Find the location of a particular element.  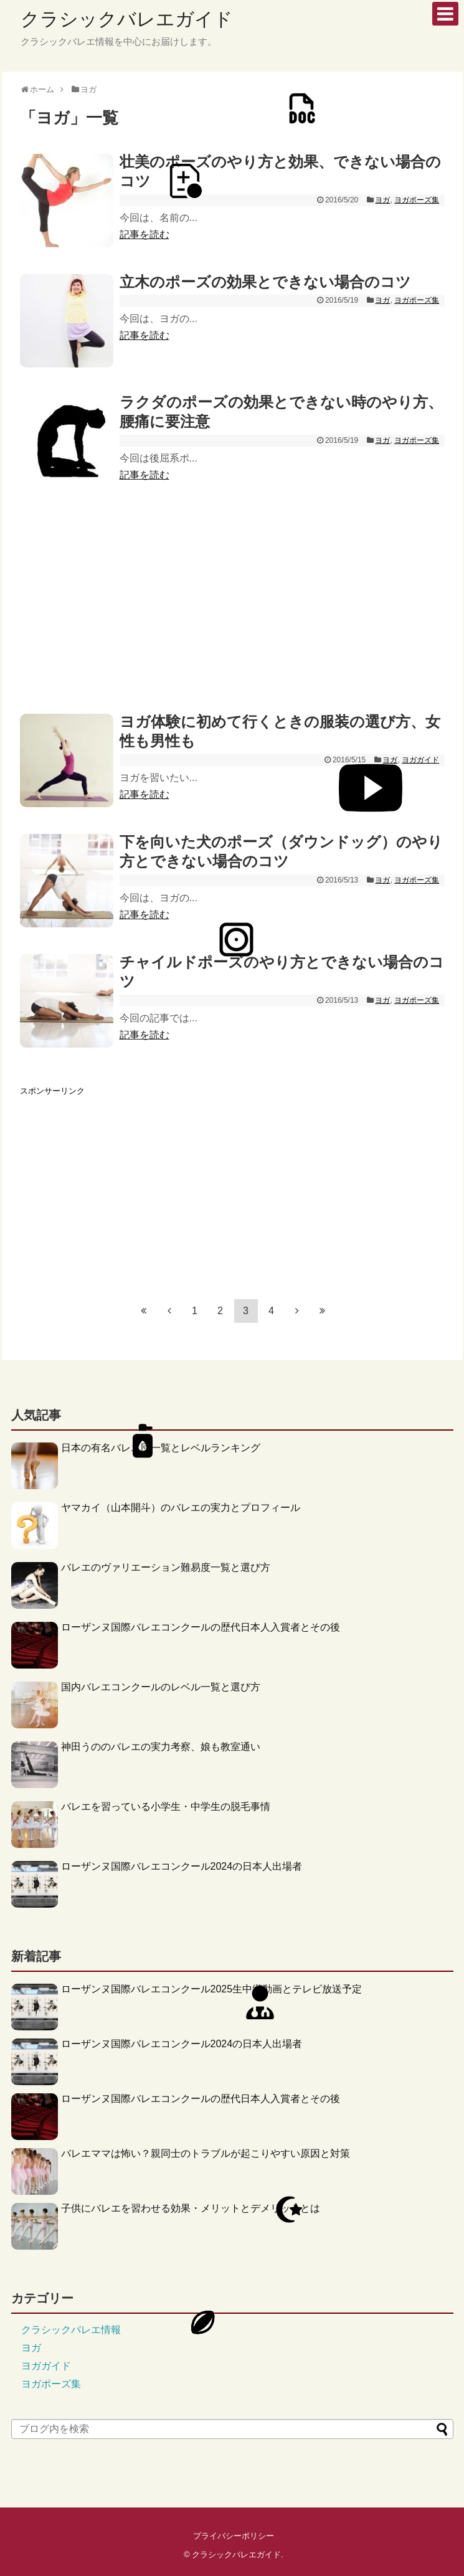

view pull request with new changes is located at coordinates (184, 181).